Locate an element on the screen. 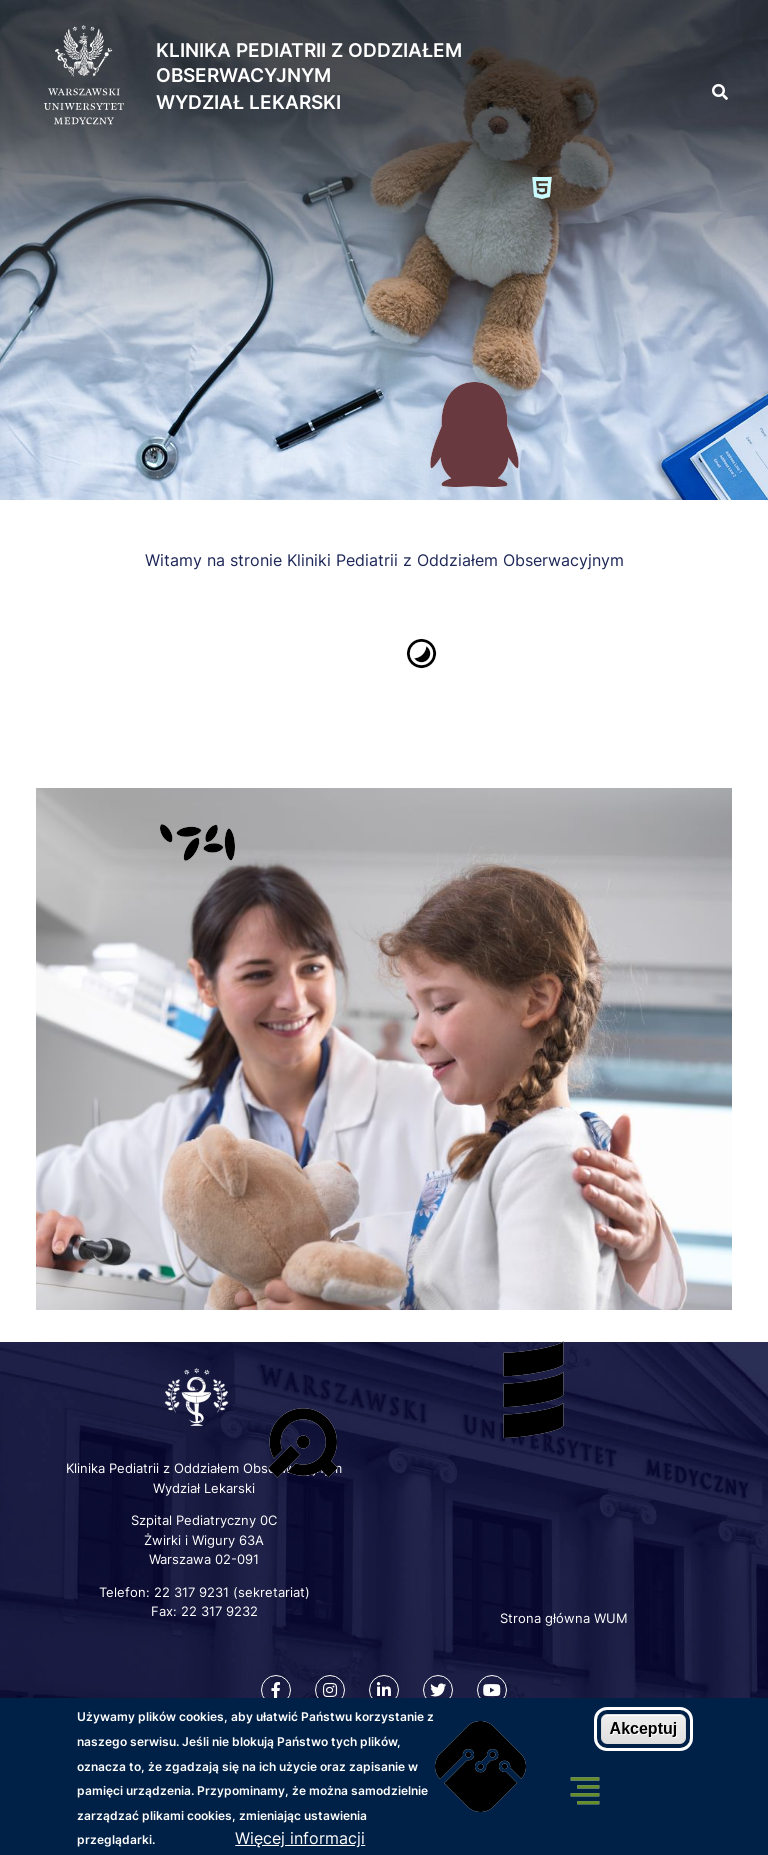  cycling '74 company logo is located at coordinates (197, 842).